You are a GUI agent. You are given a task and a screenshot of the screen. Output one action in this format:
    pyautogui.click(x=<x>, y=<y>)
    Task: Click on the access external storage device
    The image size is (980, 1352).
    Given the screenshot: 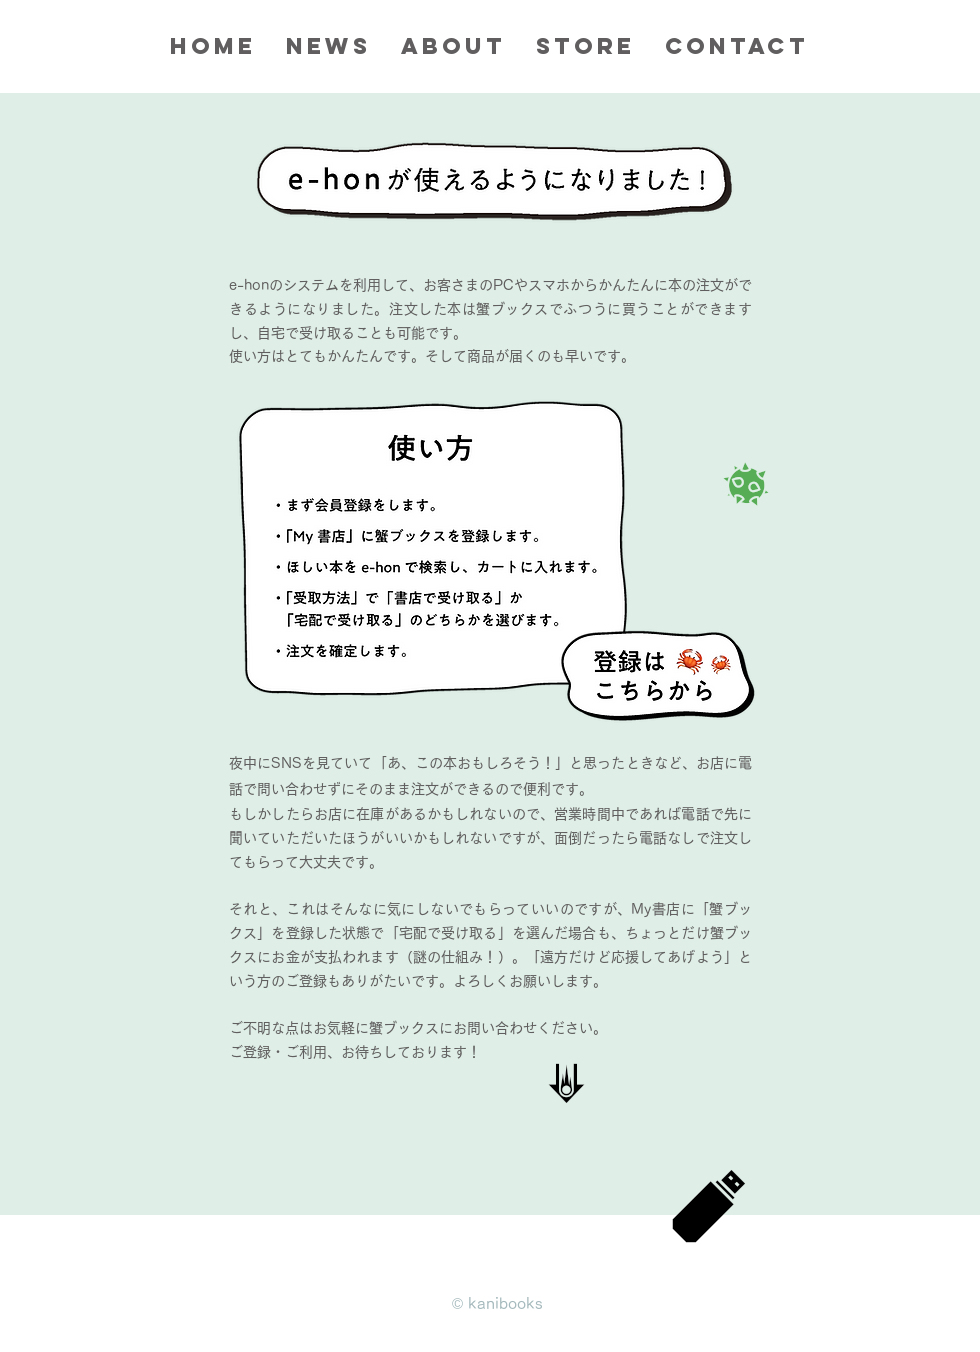 What is the action you would take?
    pyautogui.click(x=709, y=1205)
    